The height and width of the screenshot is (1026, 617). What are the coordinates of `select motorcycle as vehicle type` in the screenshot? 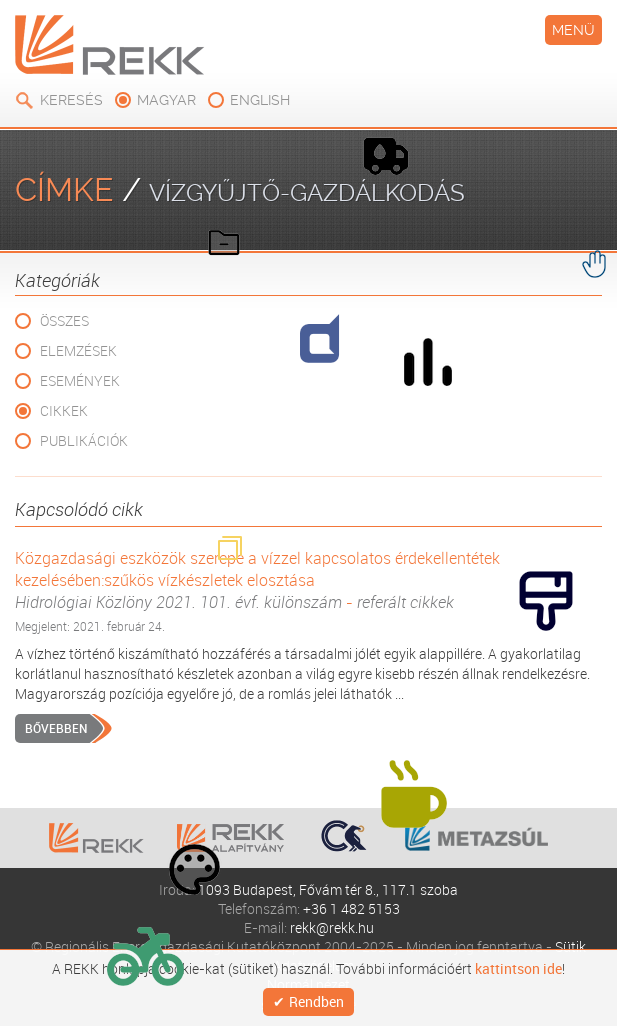 It's located at (145, 957).